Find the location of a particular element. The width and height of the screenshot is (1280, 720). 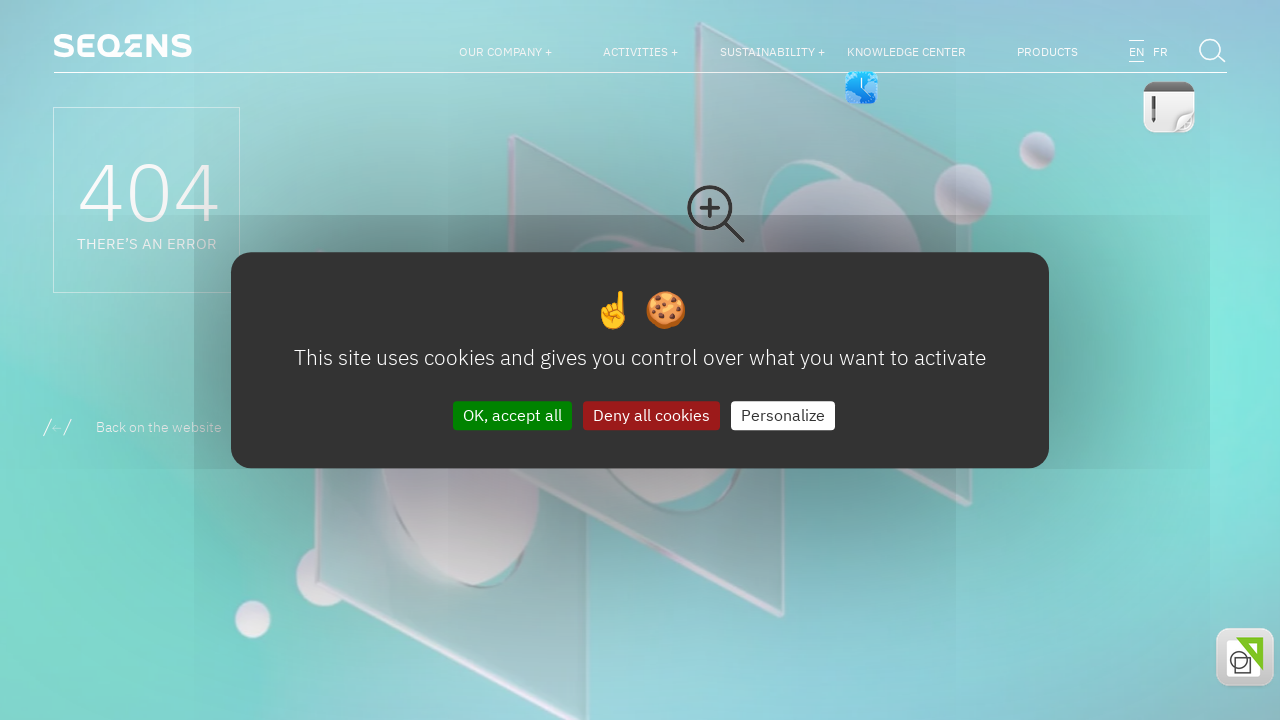

open kig interactive geometry application is located at coordinates (1245, 657).